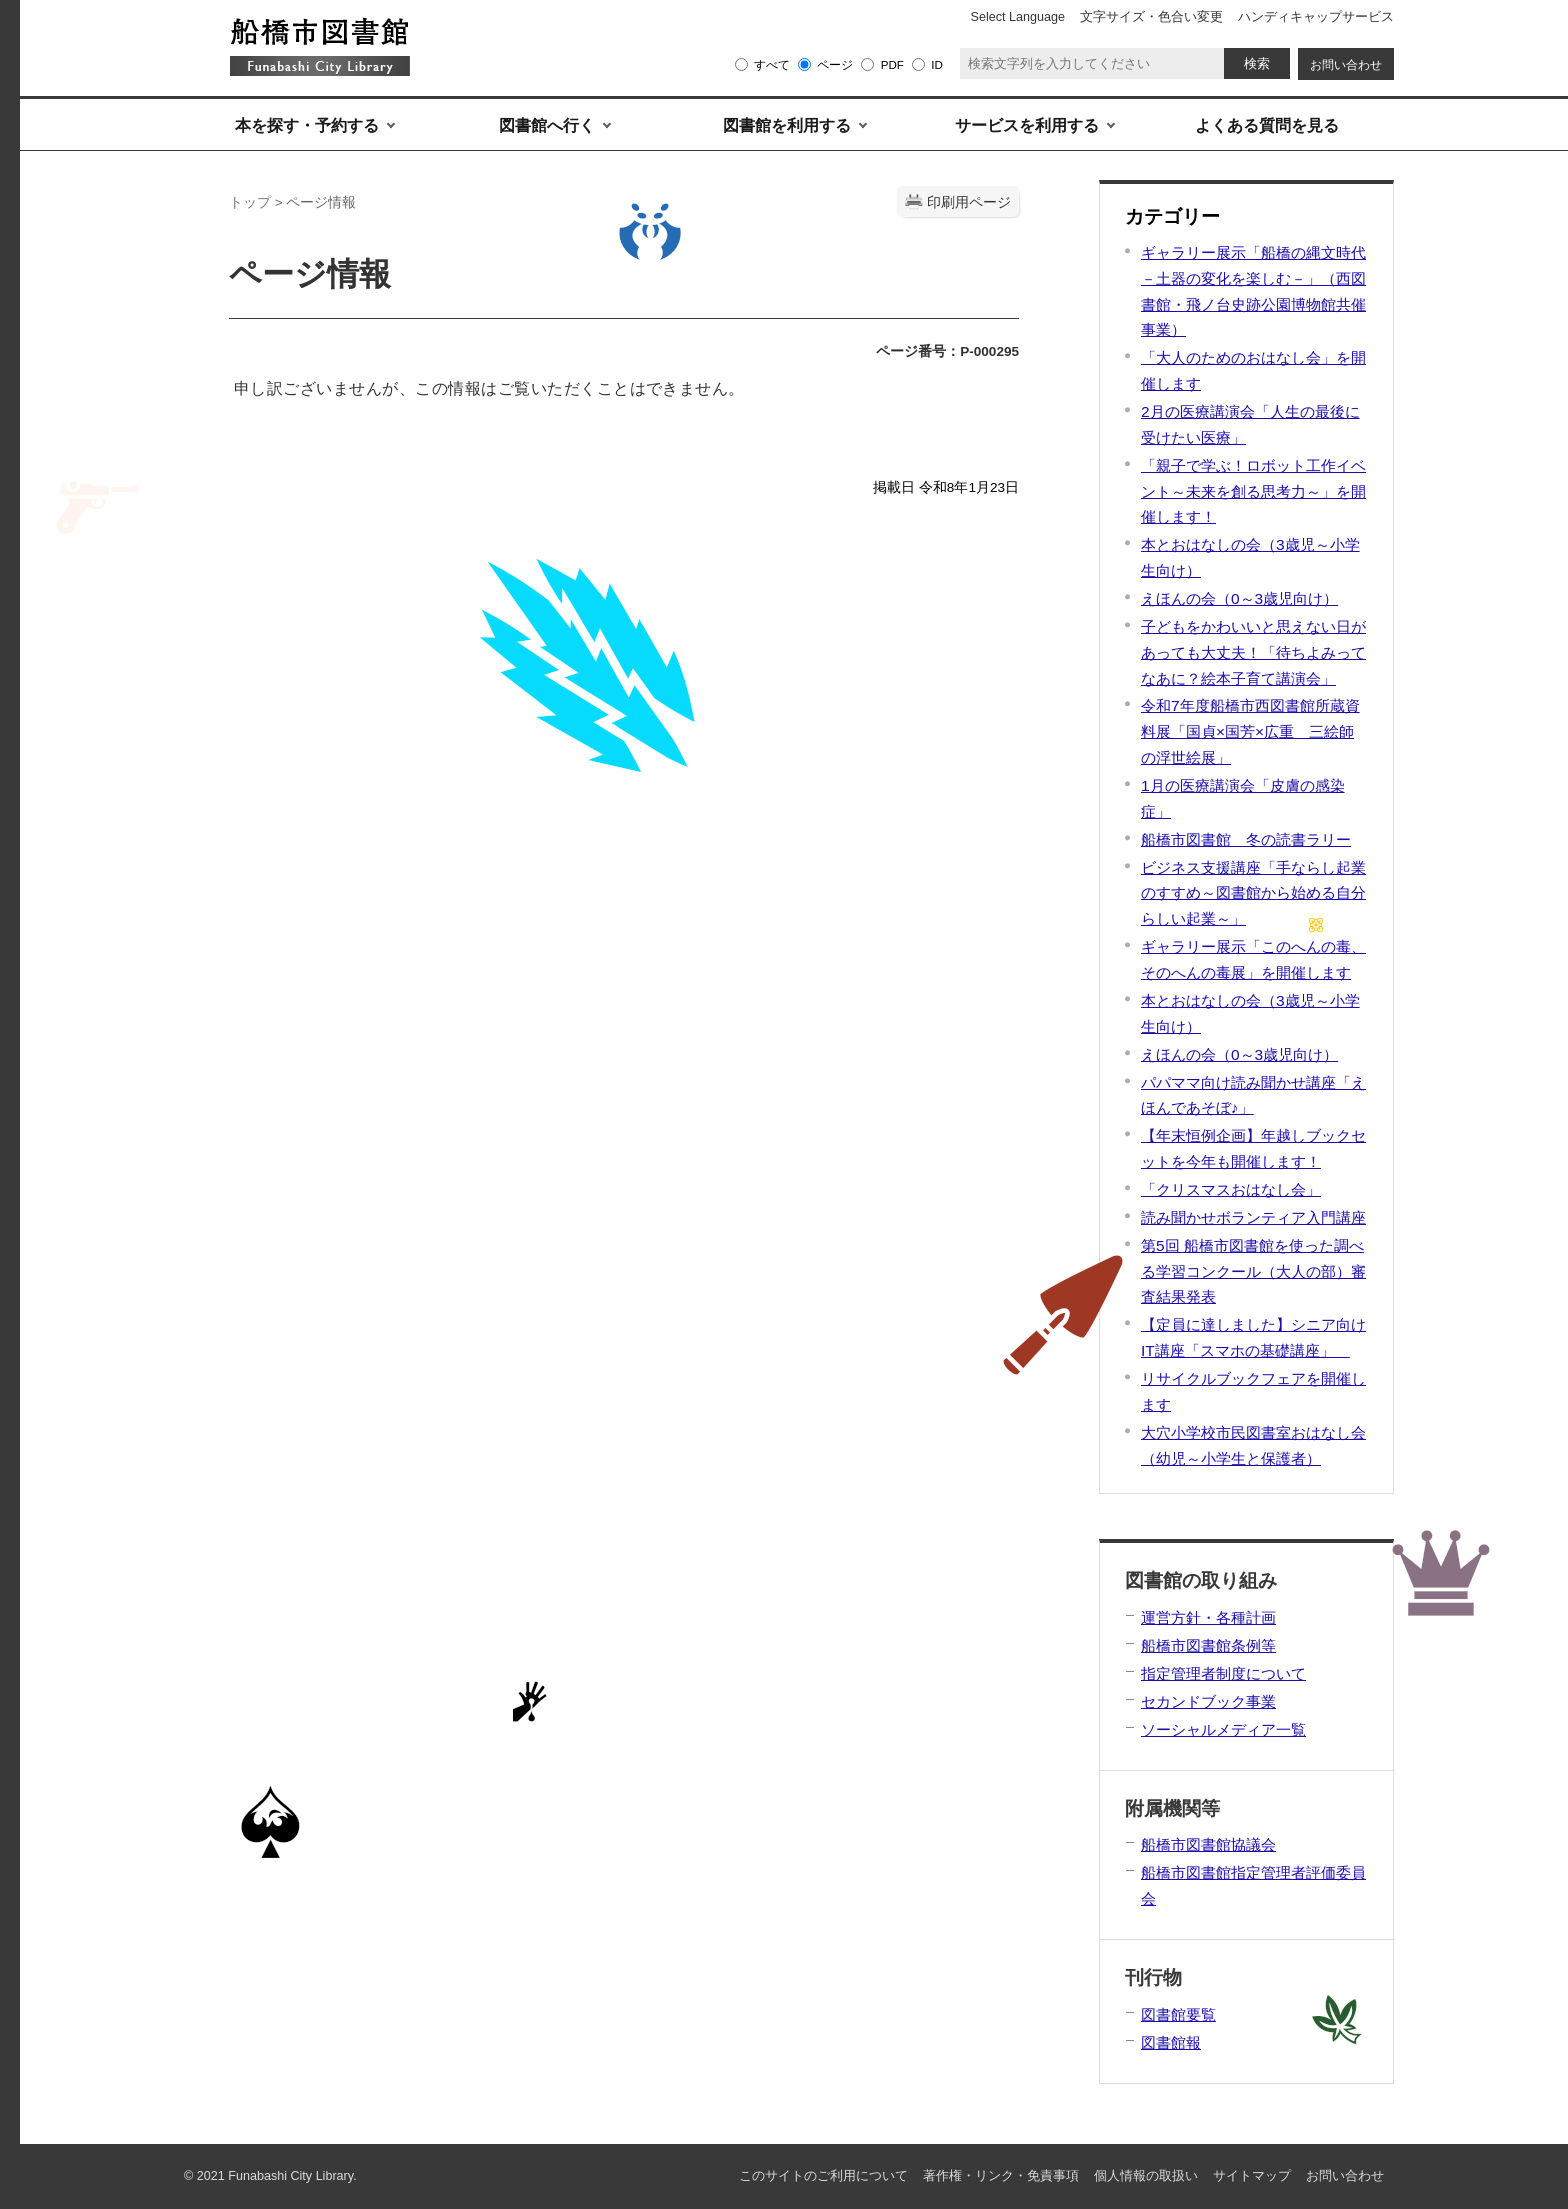  Describe the element at coordinates (588, 663) in the screenshot. I see `lightning attack or electric slash ability` at that location.